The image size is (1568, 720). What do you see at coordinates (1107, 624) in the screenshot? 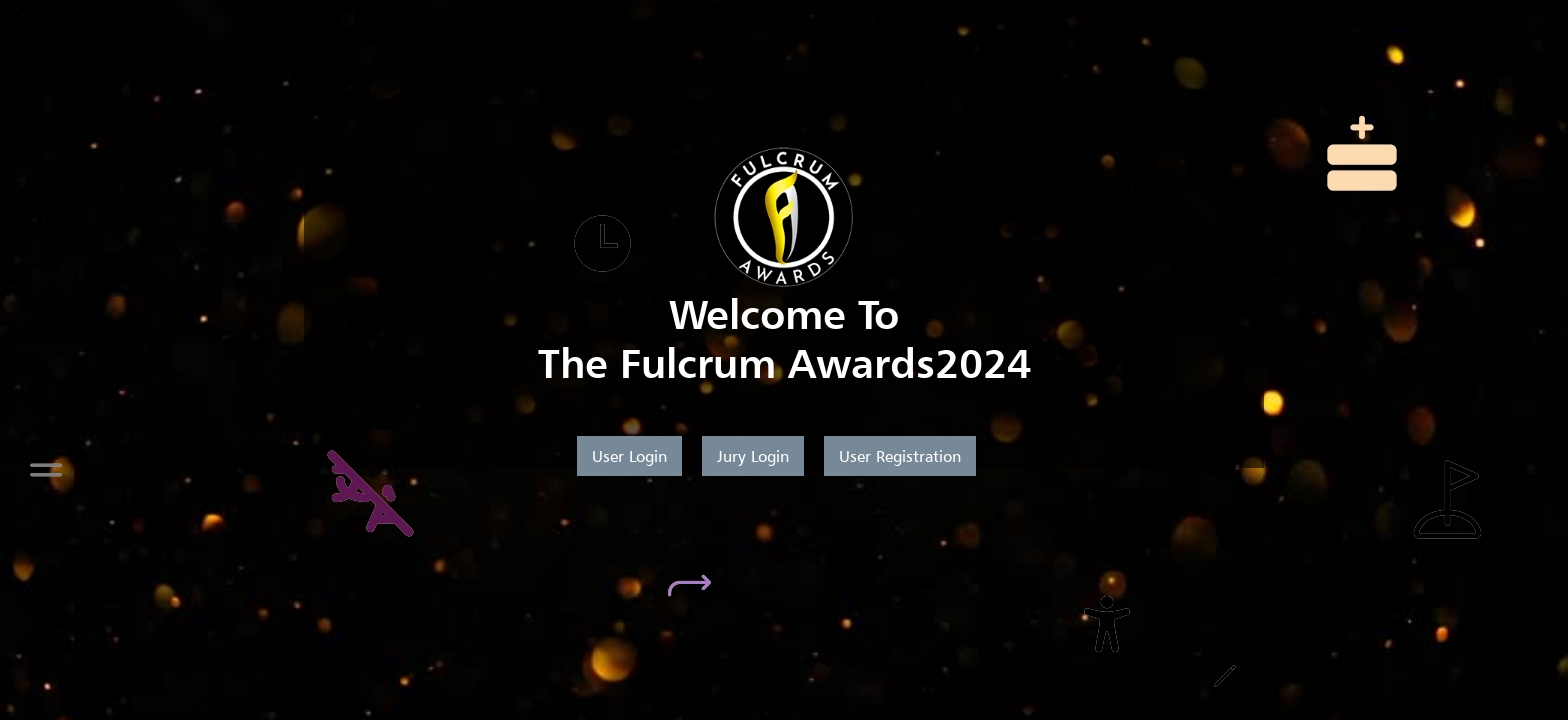
I see `access accessibility settings` at bounding box center [1107, 624].